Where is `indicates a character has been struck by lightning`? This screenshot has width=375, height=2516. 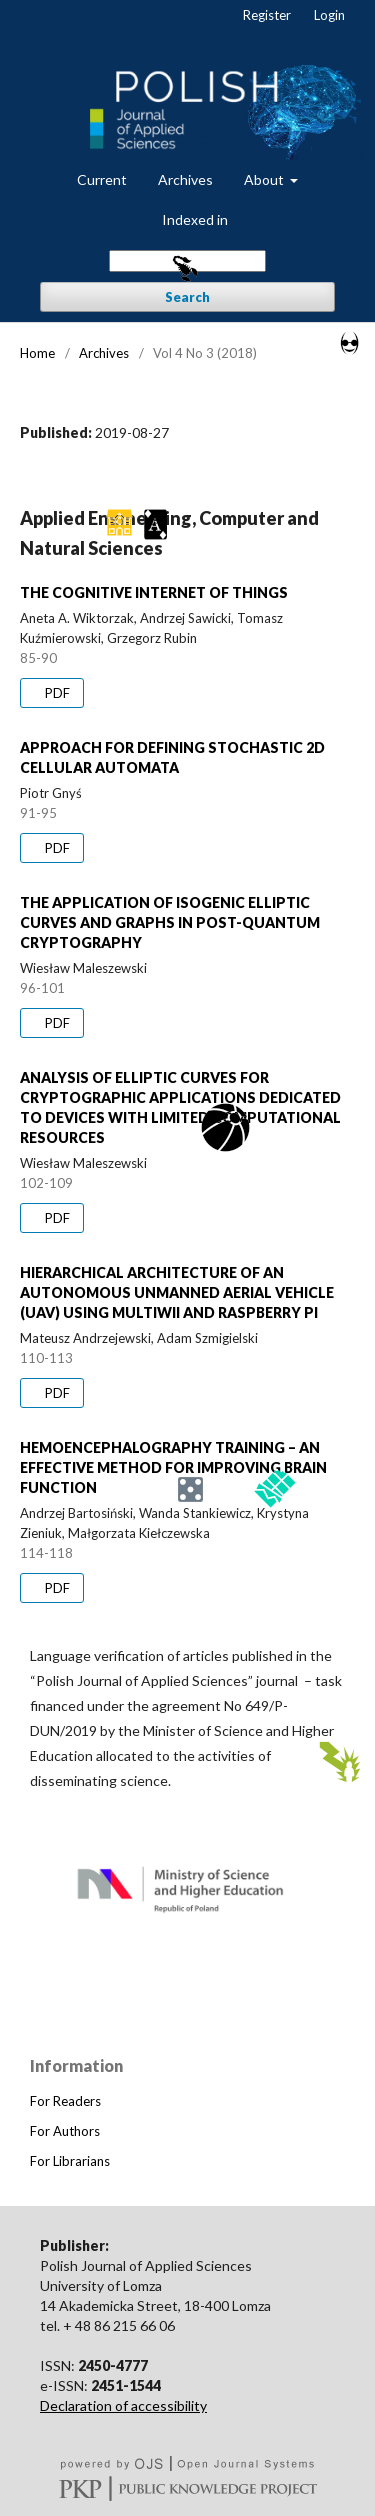
indicates a character has been struck by lightning is located at coordinates (340, 1762).